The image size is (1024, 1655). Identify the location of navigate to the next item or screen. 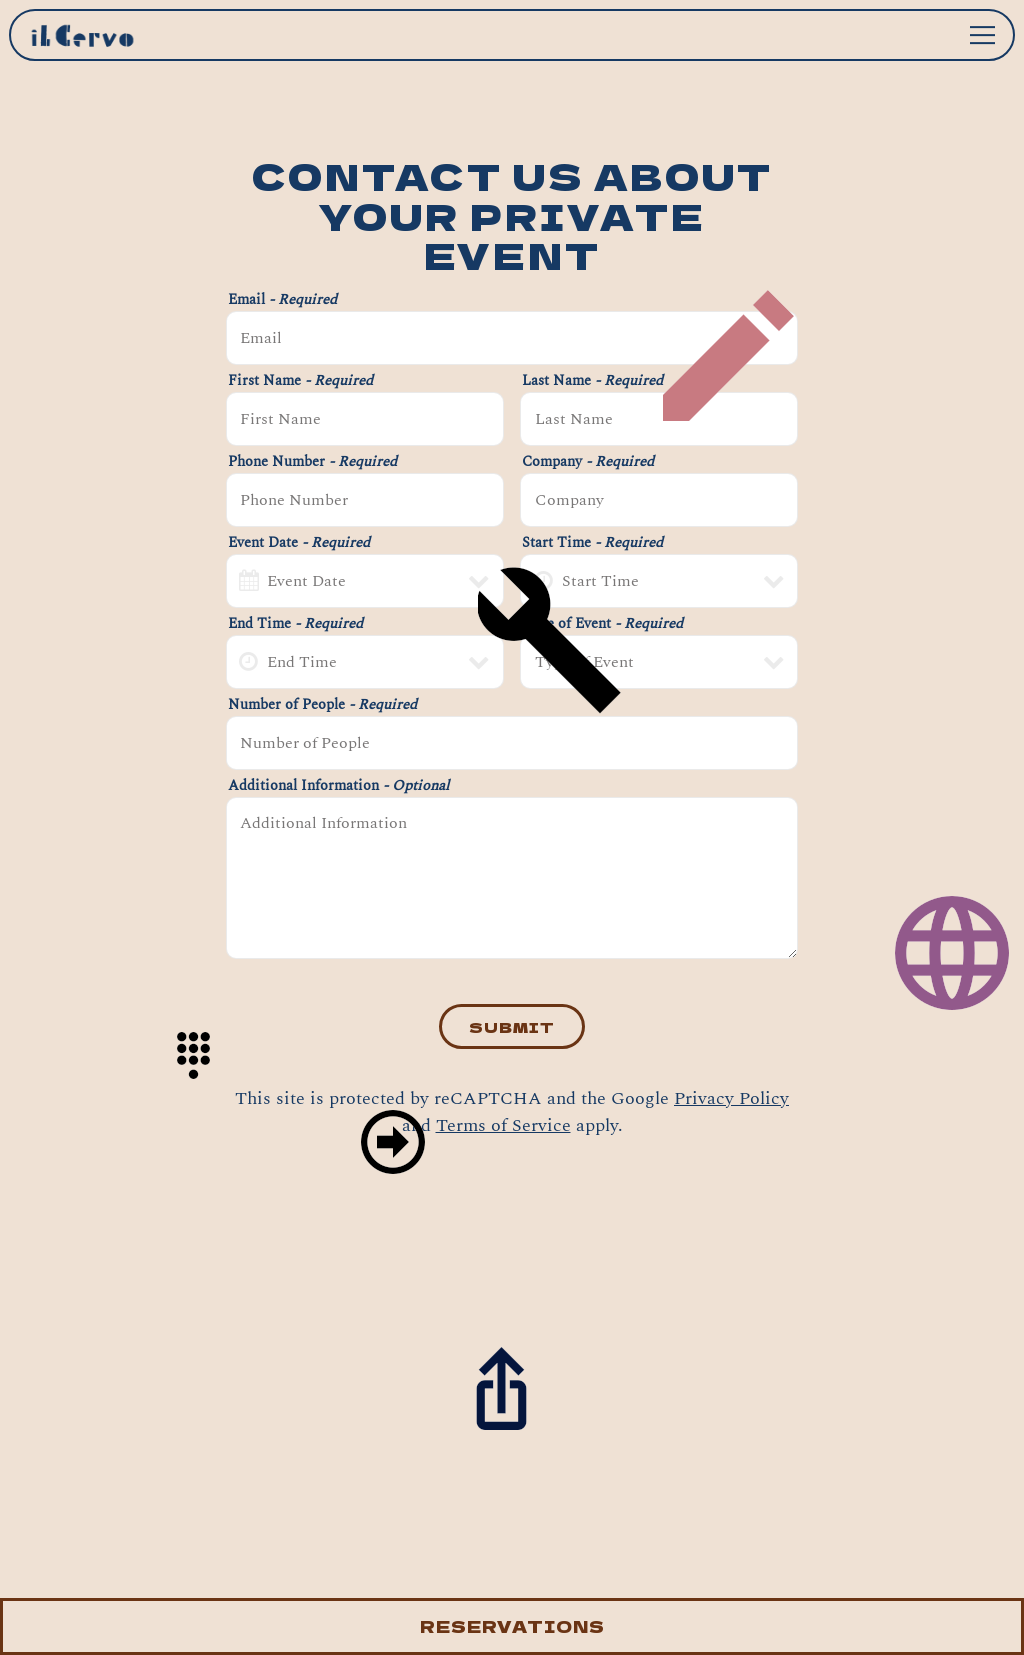
(393, 1142).